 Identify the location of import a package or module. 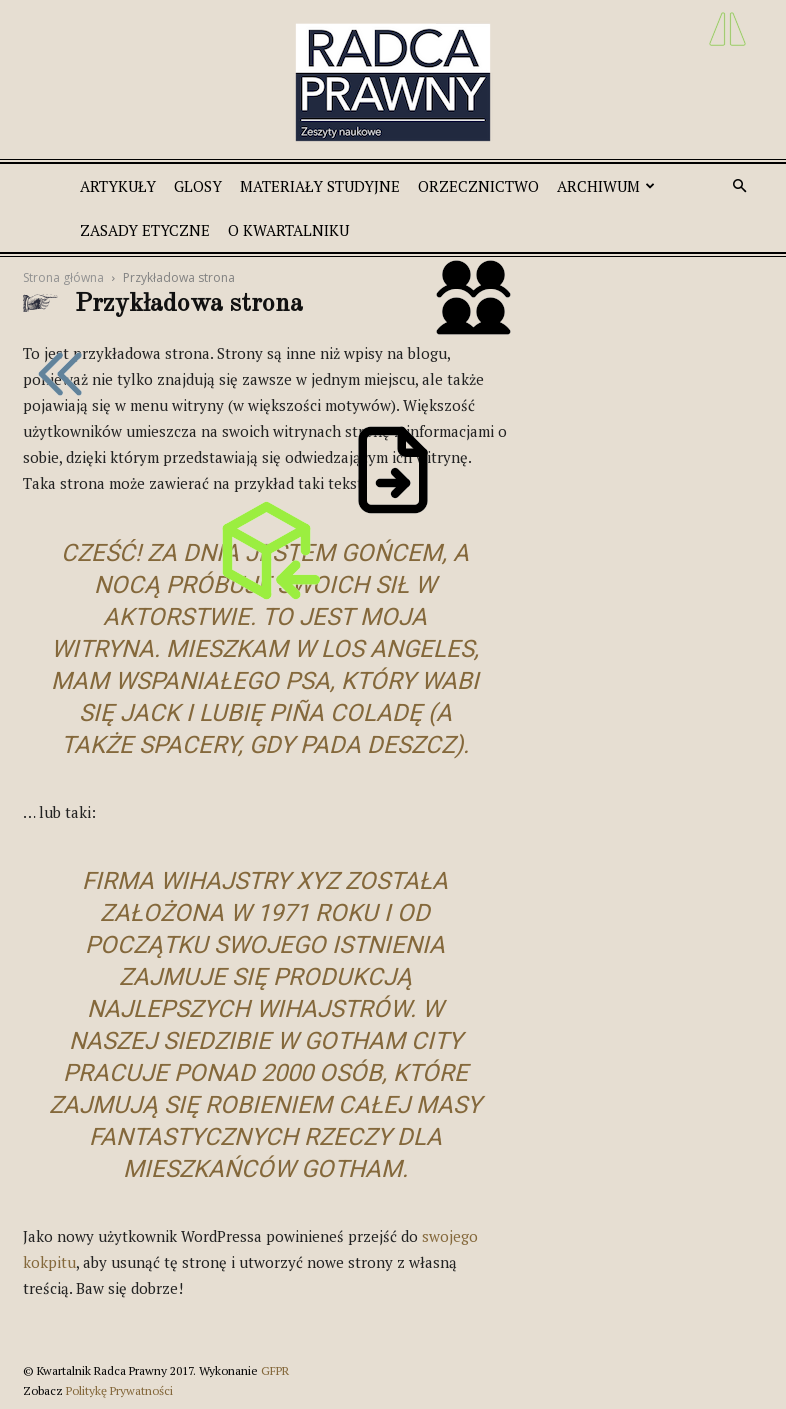
(266, 550).